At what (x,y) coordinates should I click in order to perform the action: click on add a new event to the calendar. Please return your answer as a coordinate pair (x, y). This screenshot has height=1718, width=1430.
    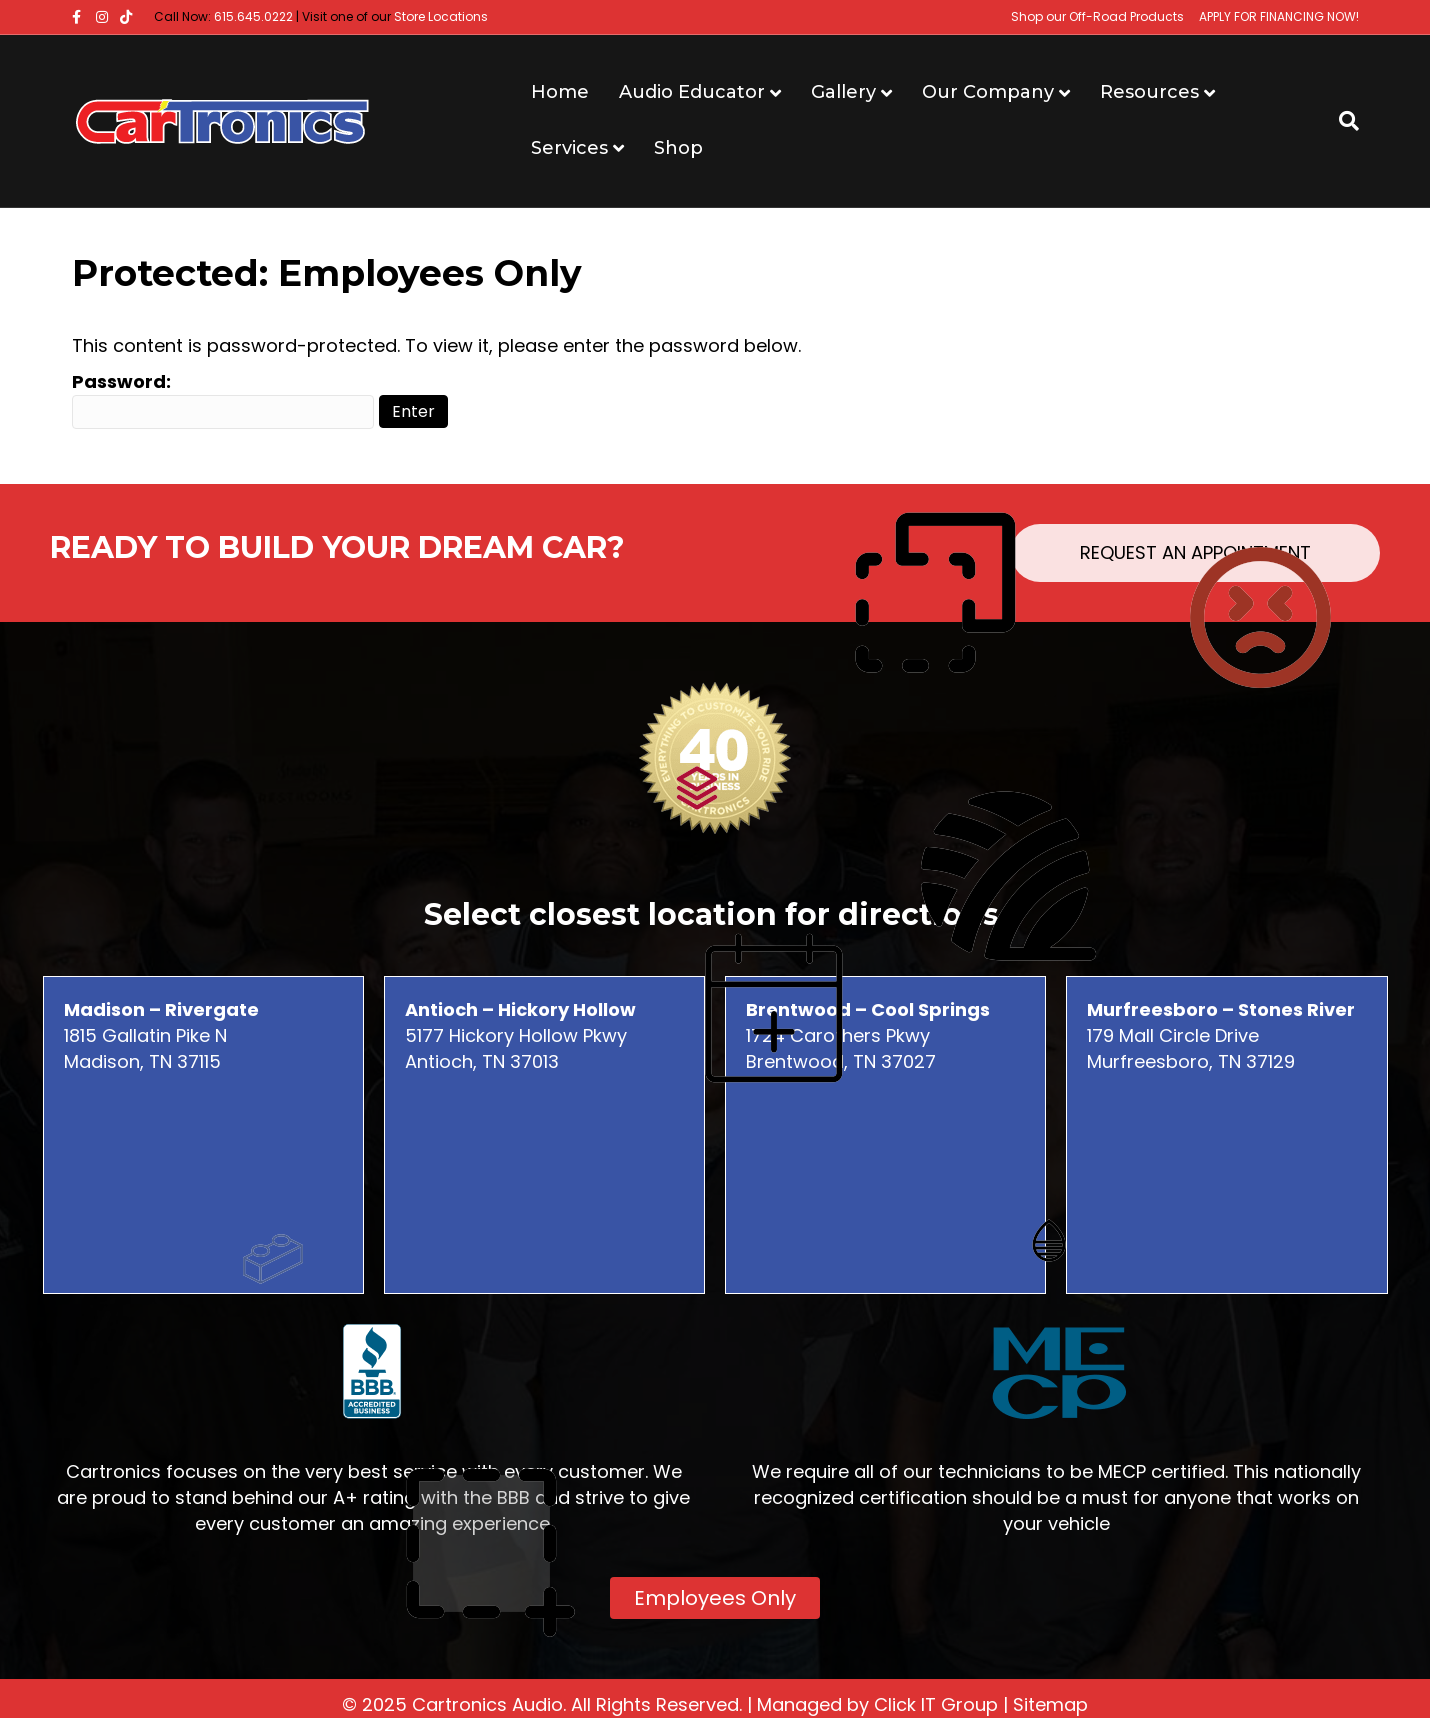
    Looking at the image, I should click on (774, 1014).